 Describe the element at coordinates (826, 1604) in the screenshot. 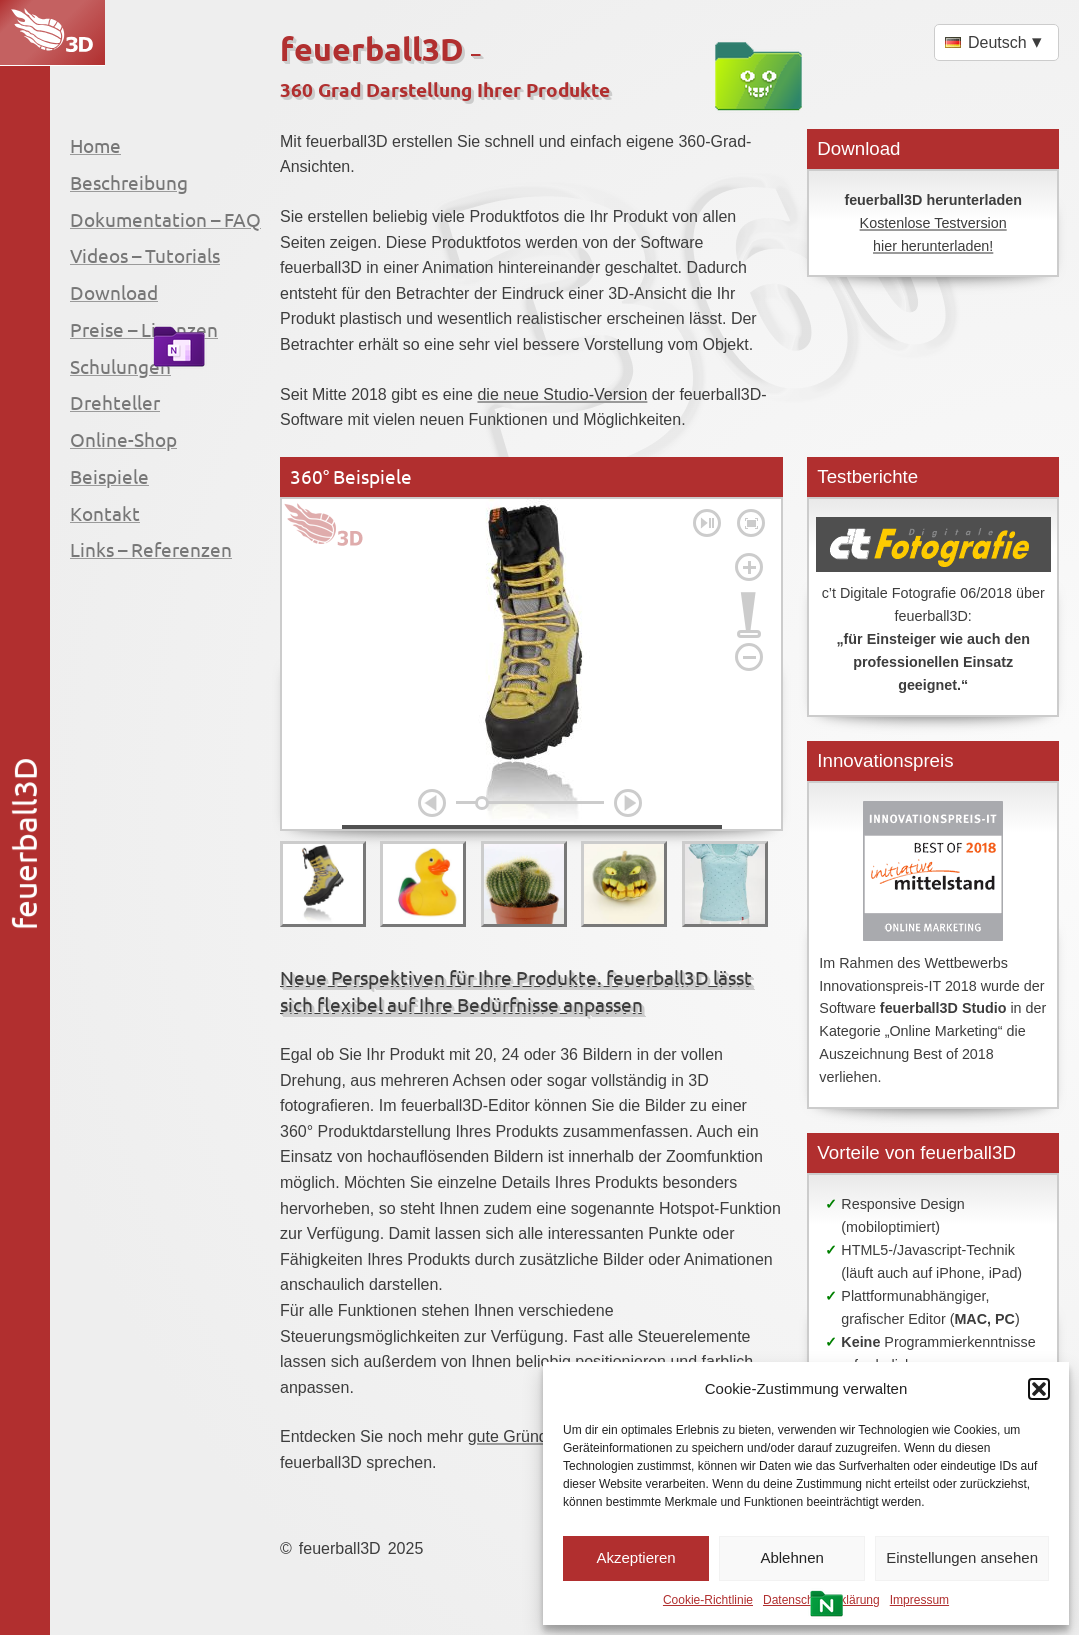

I see `open nginx configuration files folder` at that location.